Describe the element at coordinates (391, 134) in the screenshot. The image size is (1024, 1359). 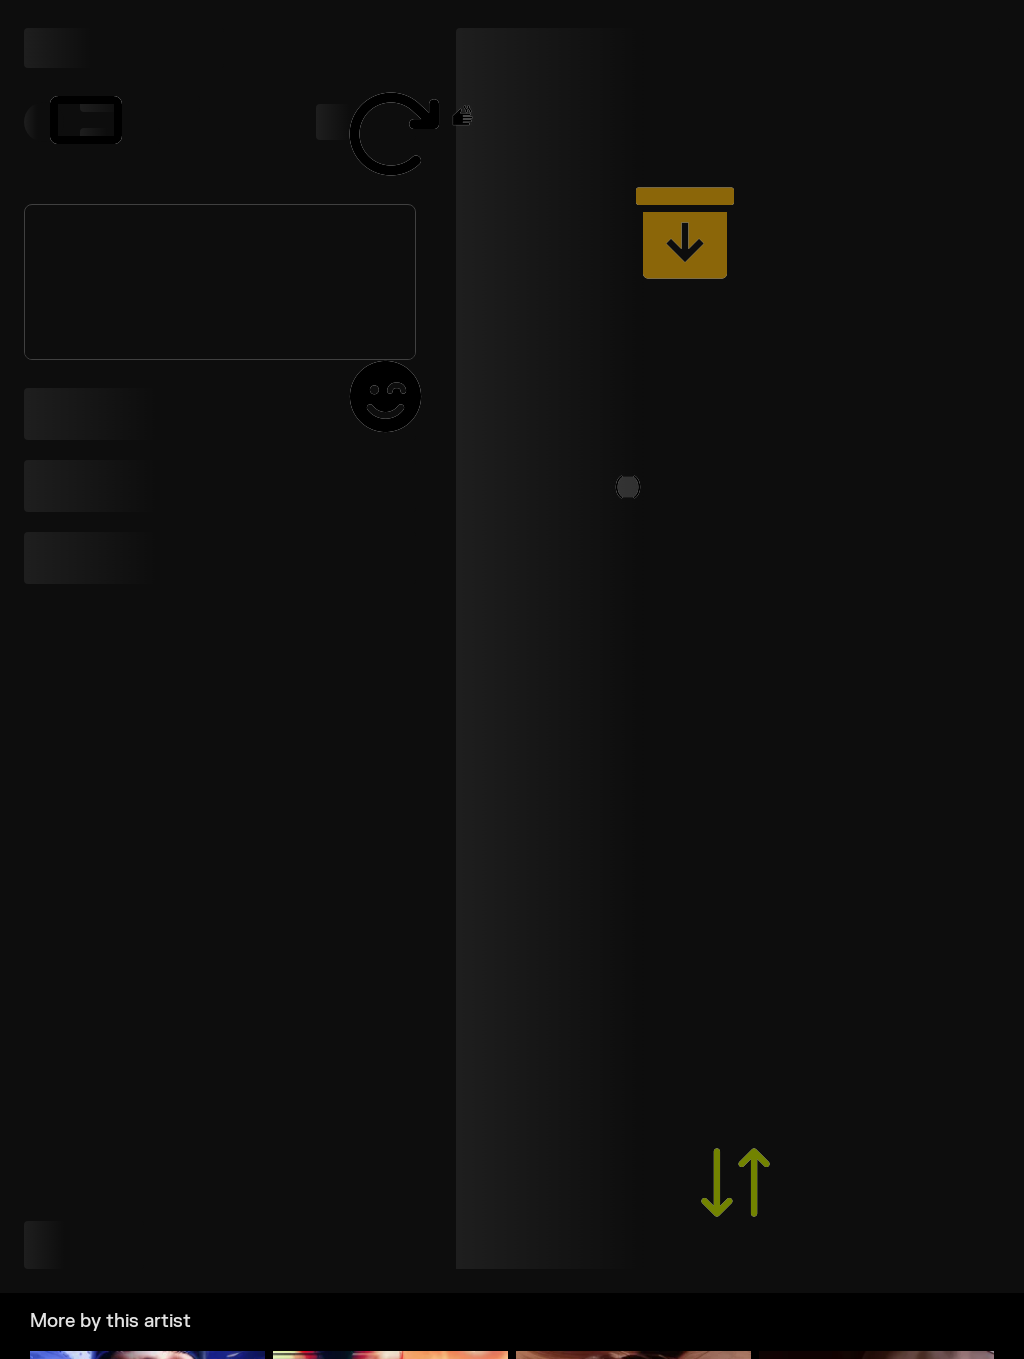
I see `refresh or reload content` at that location.